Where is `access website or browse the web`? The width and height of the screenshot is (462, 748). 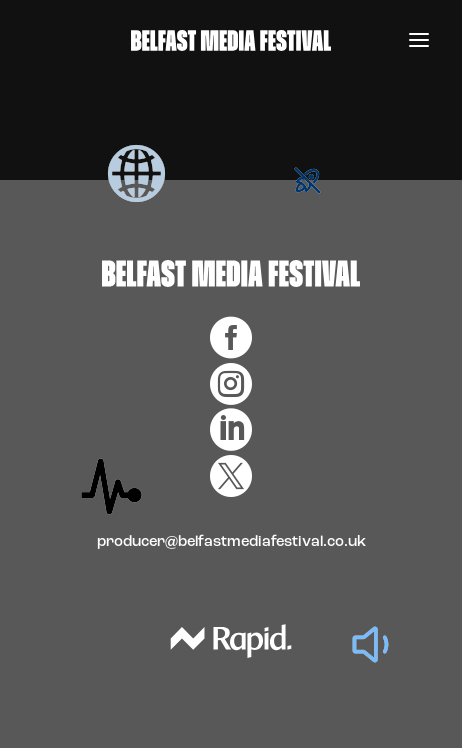 access website or browse the web is located at coordinates (136, 173).